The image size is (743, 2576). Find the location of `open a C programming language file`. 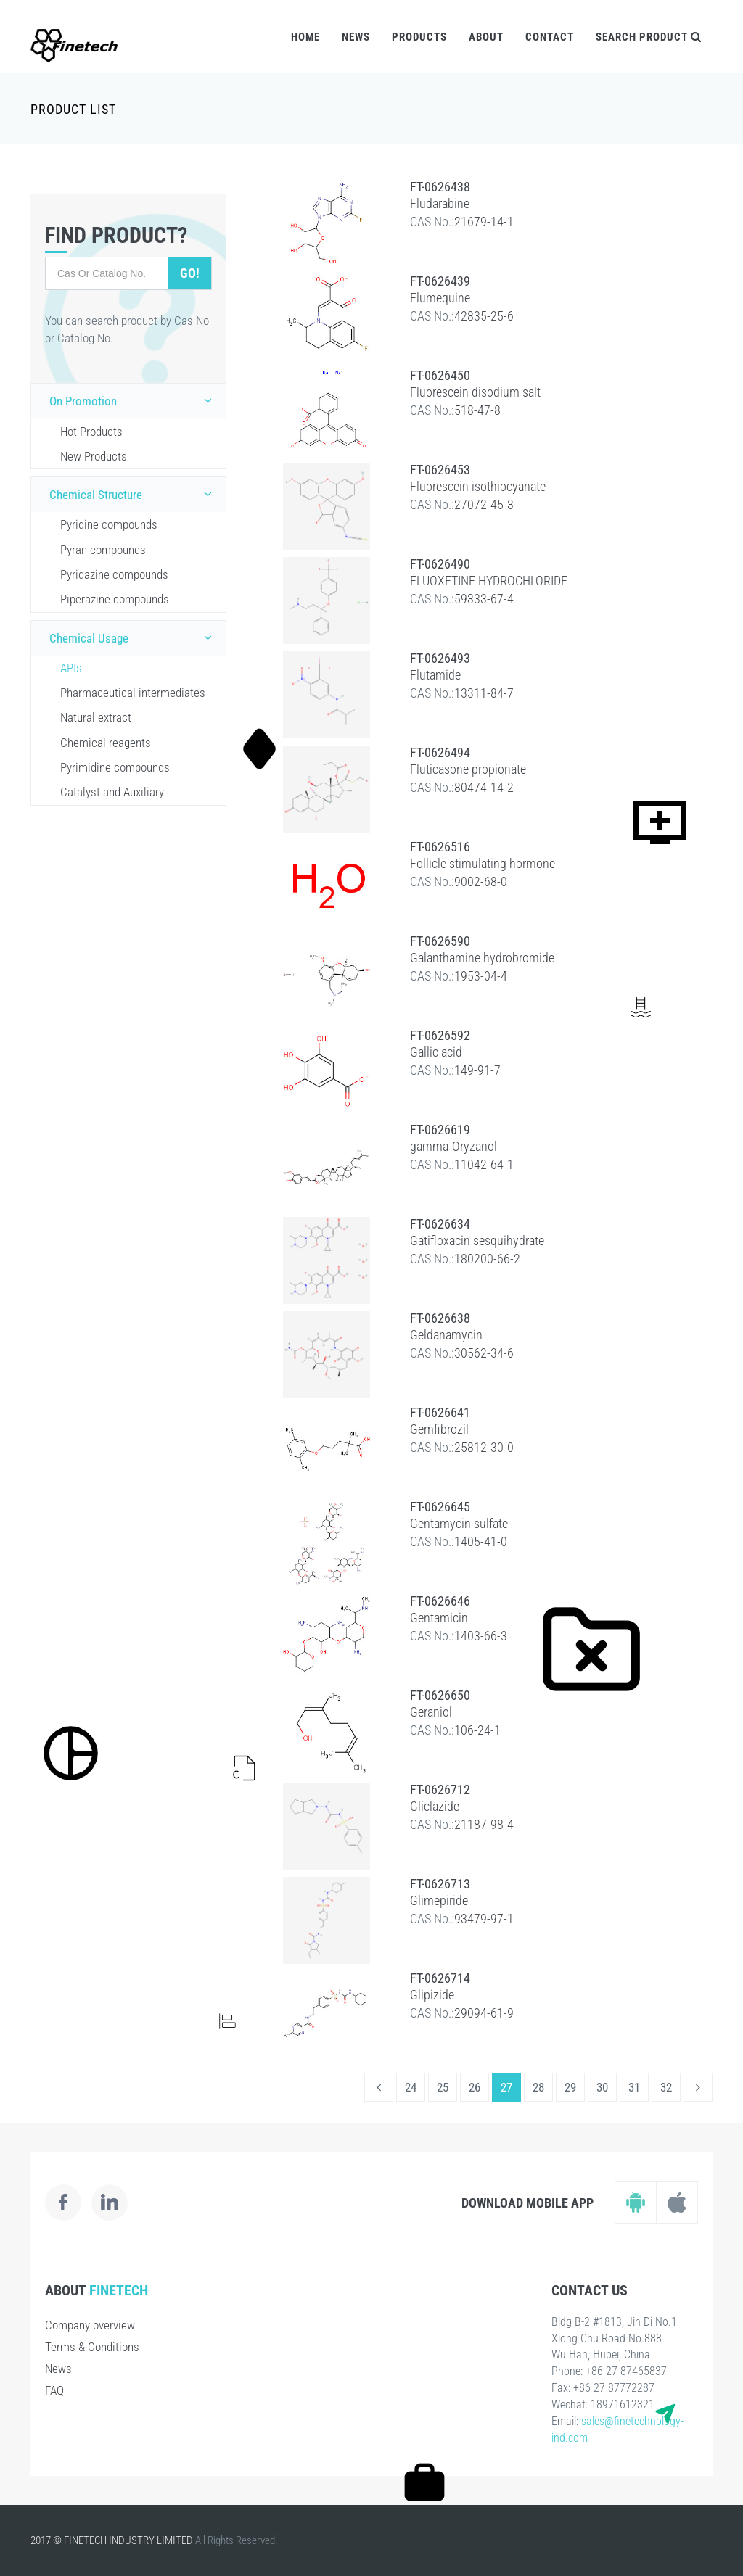

open a C programming language file is located at coordinates (245, 1768).